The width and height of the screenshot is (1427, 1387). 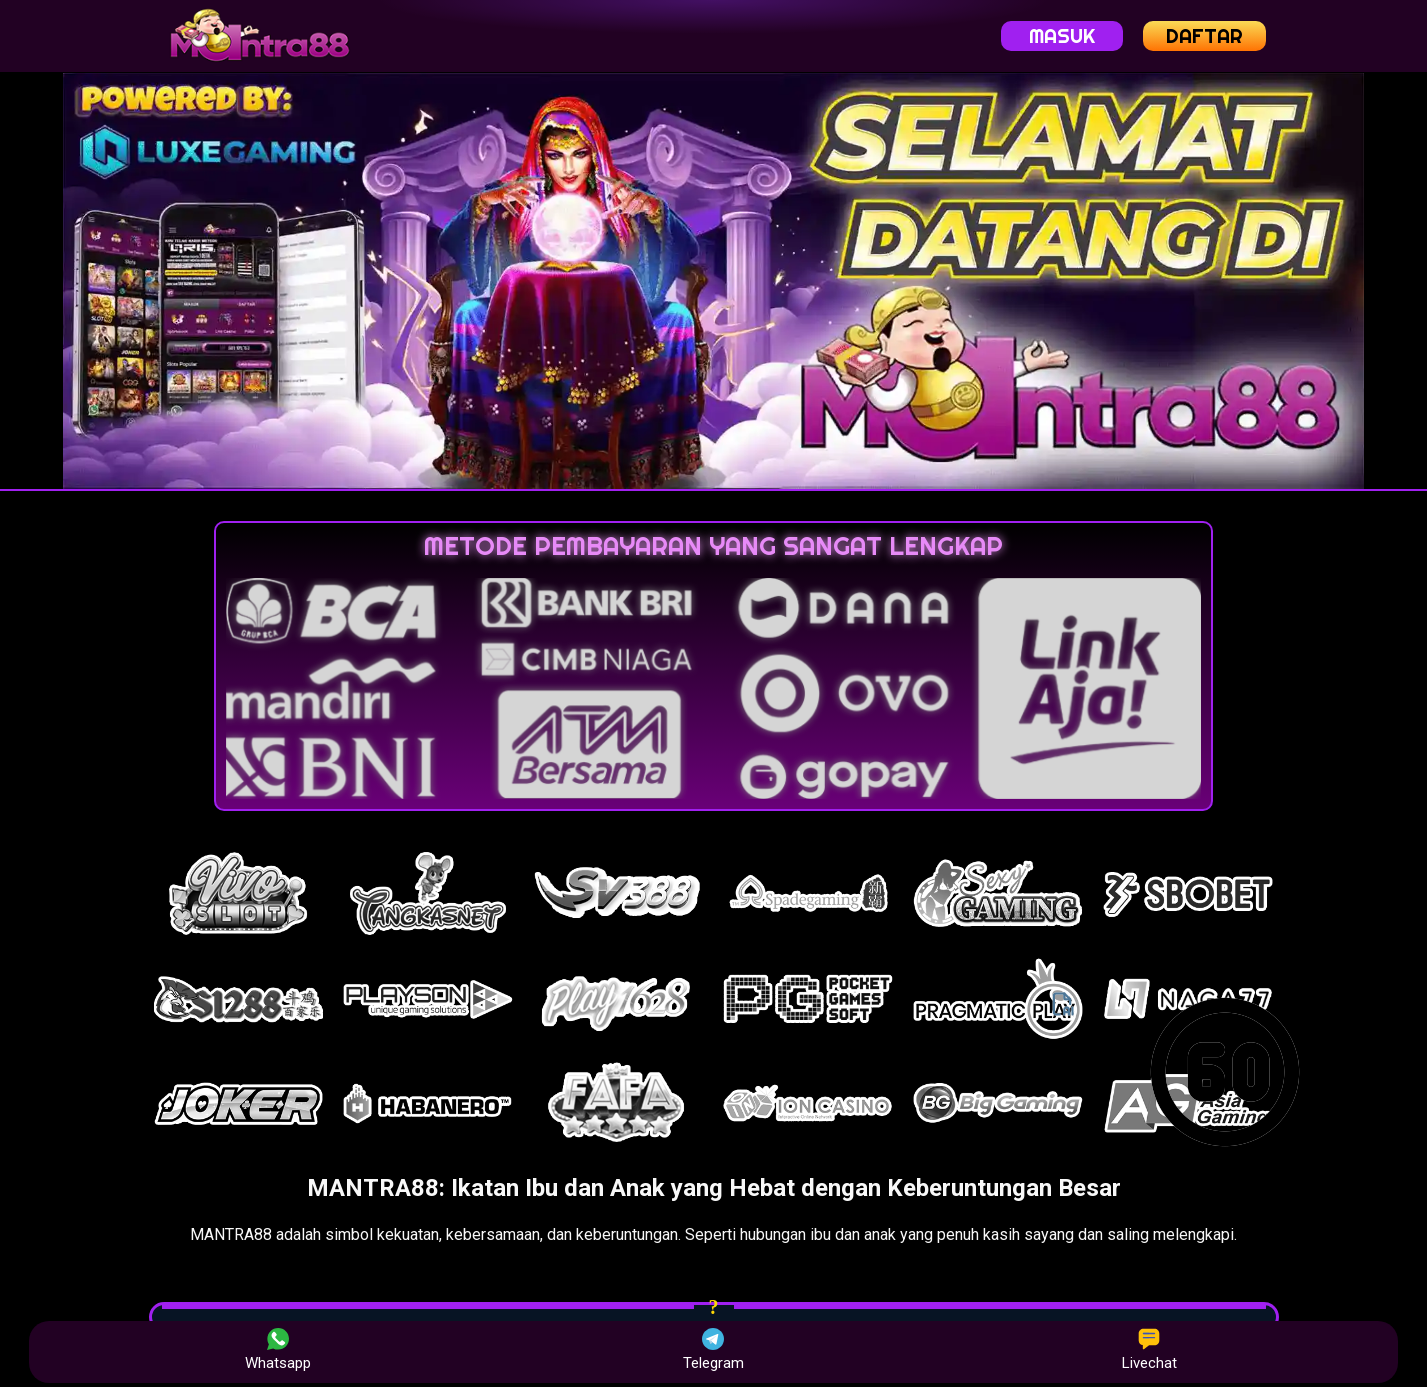 I want to click on open an AI-generated document, so click(x=1062, y=1004).